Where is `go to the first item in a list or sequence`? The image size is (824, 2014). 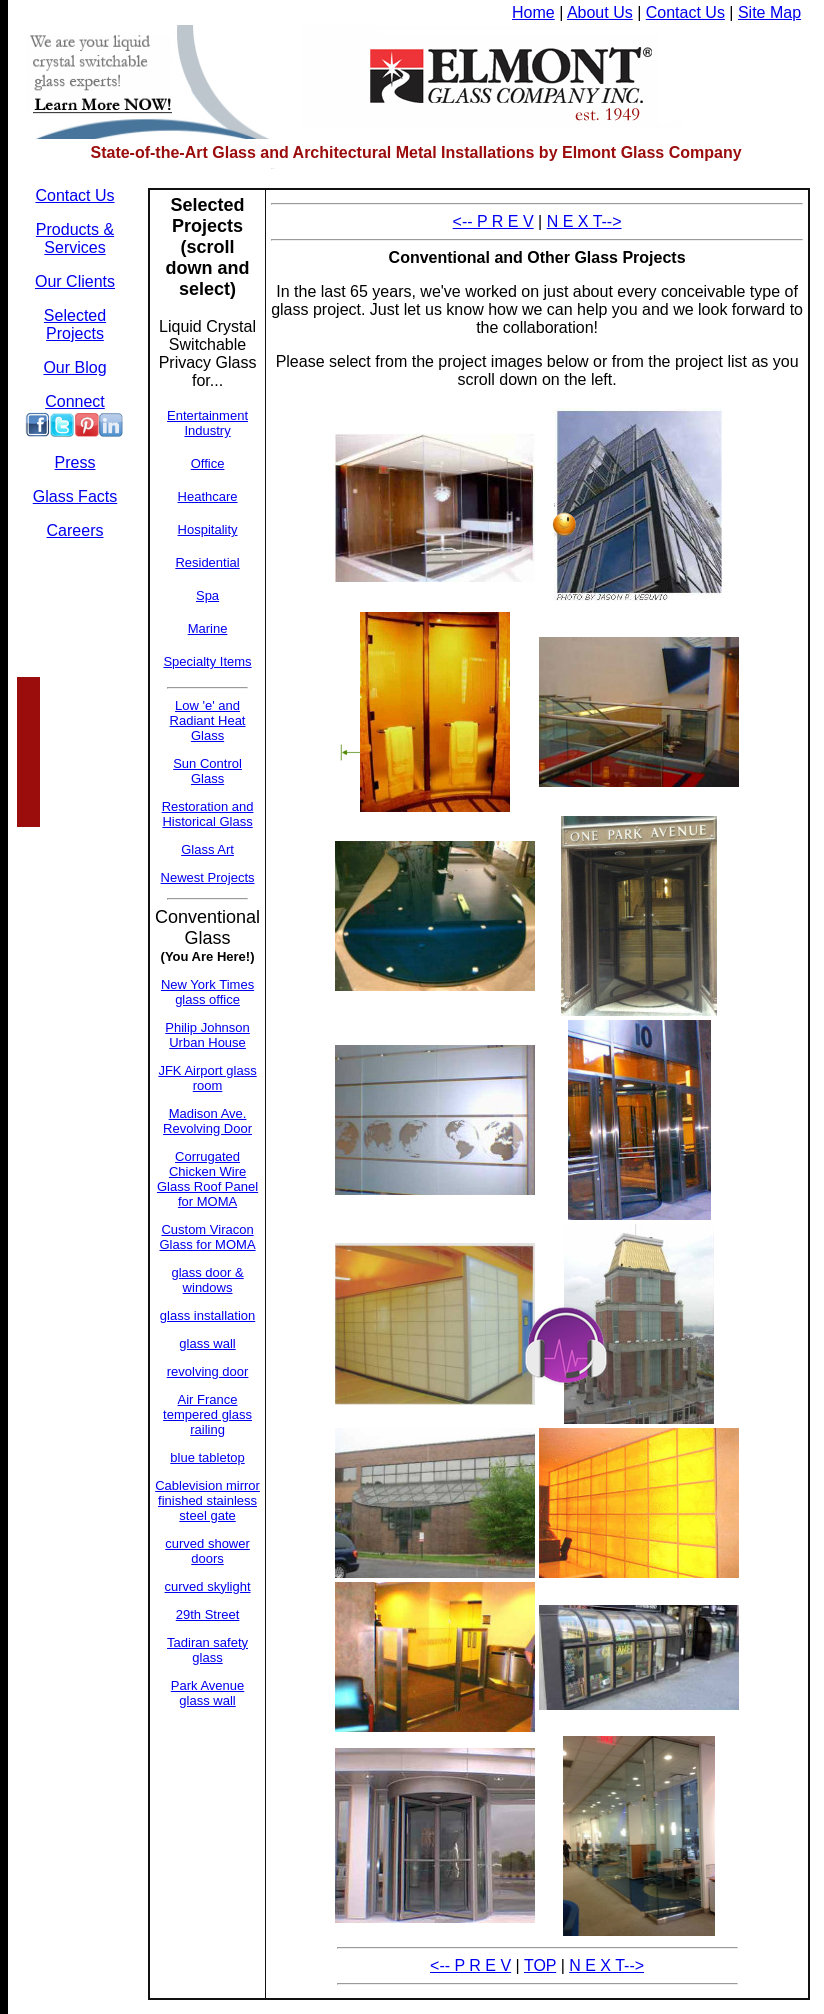
go to the first item in a list or sequence is located at coordinates (350, 752).